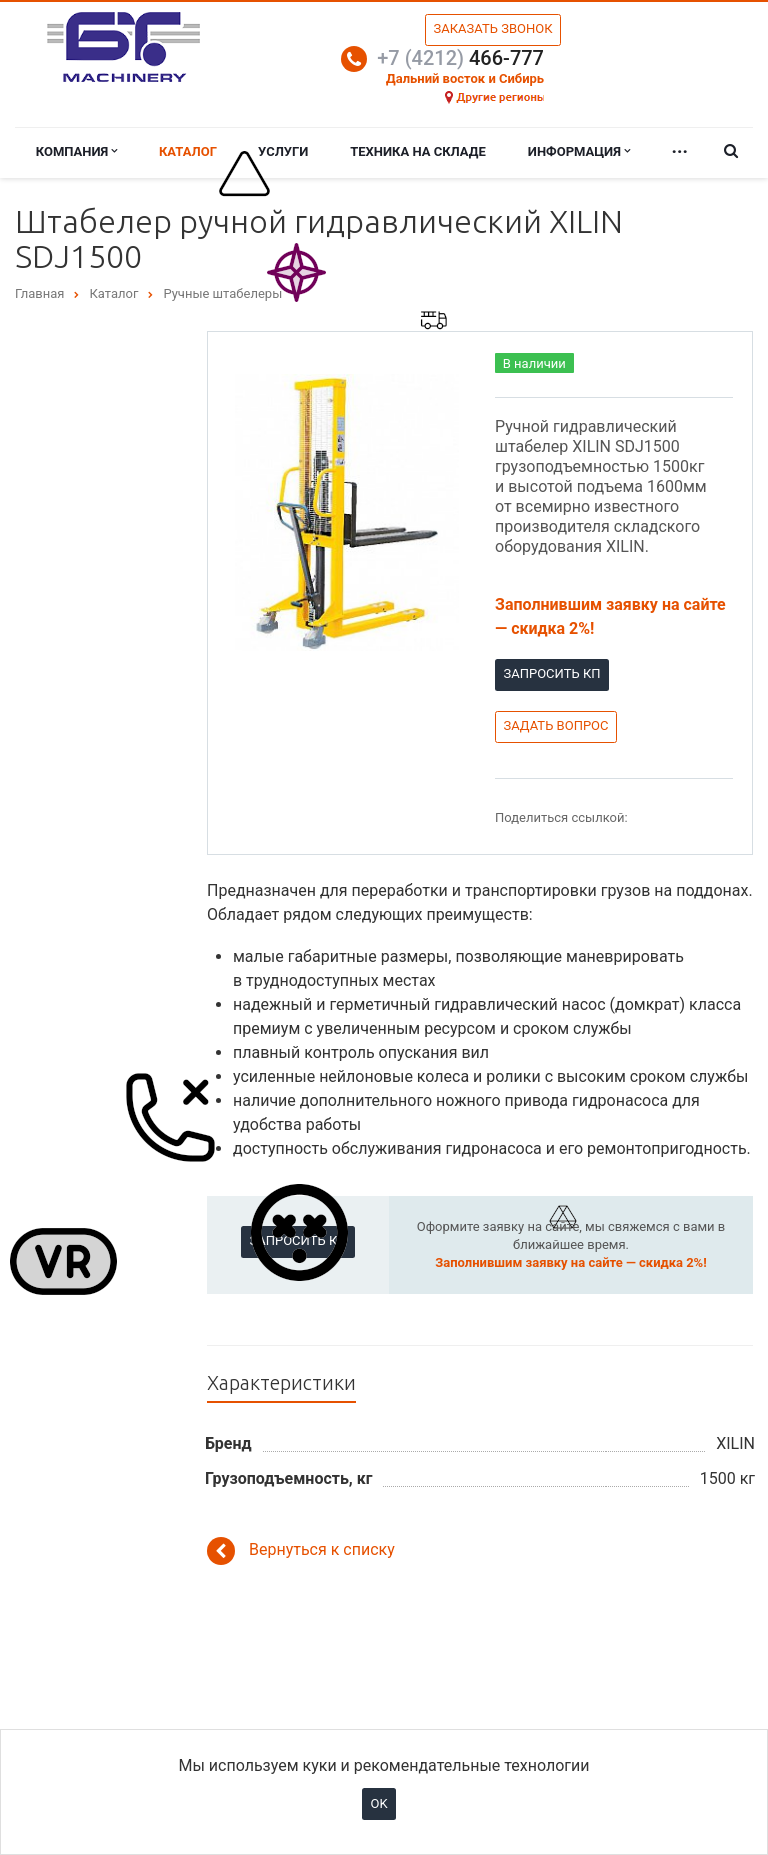 The image size is (768, 1855). I want to click on access google drive files and storage, so click(563, 1218).